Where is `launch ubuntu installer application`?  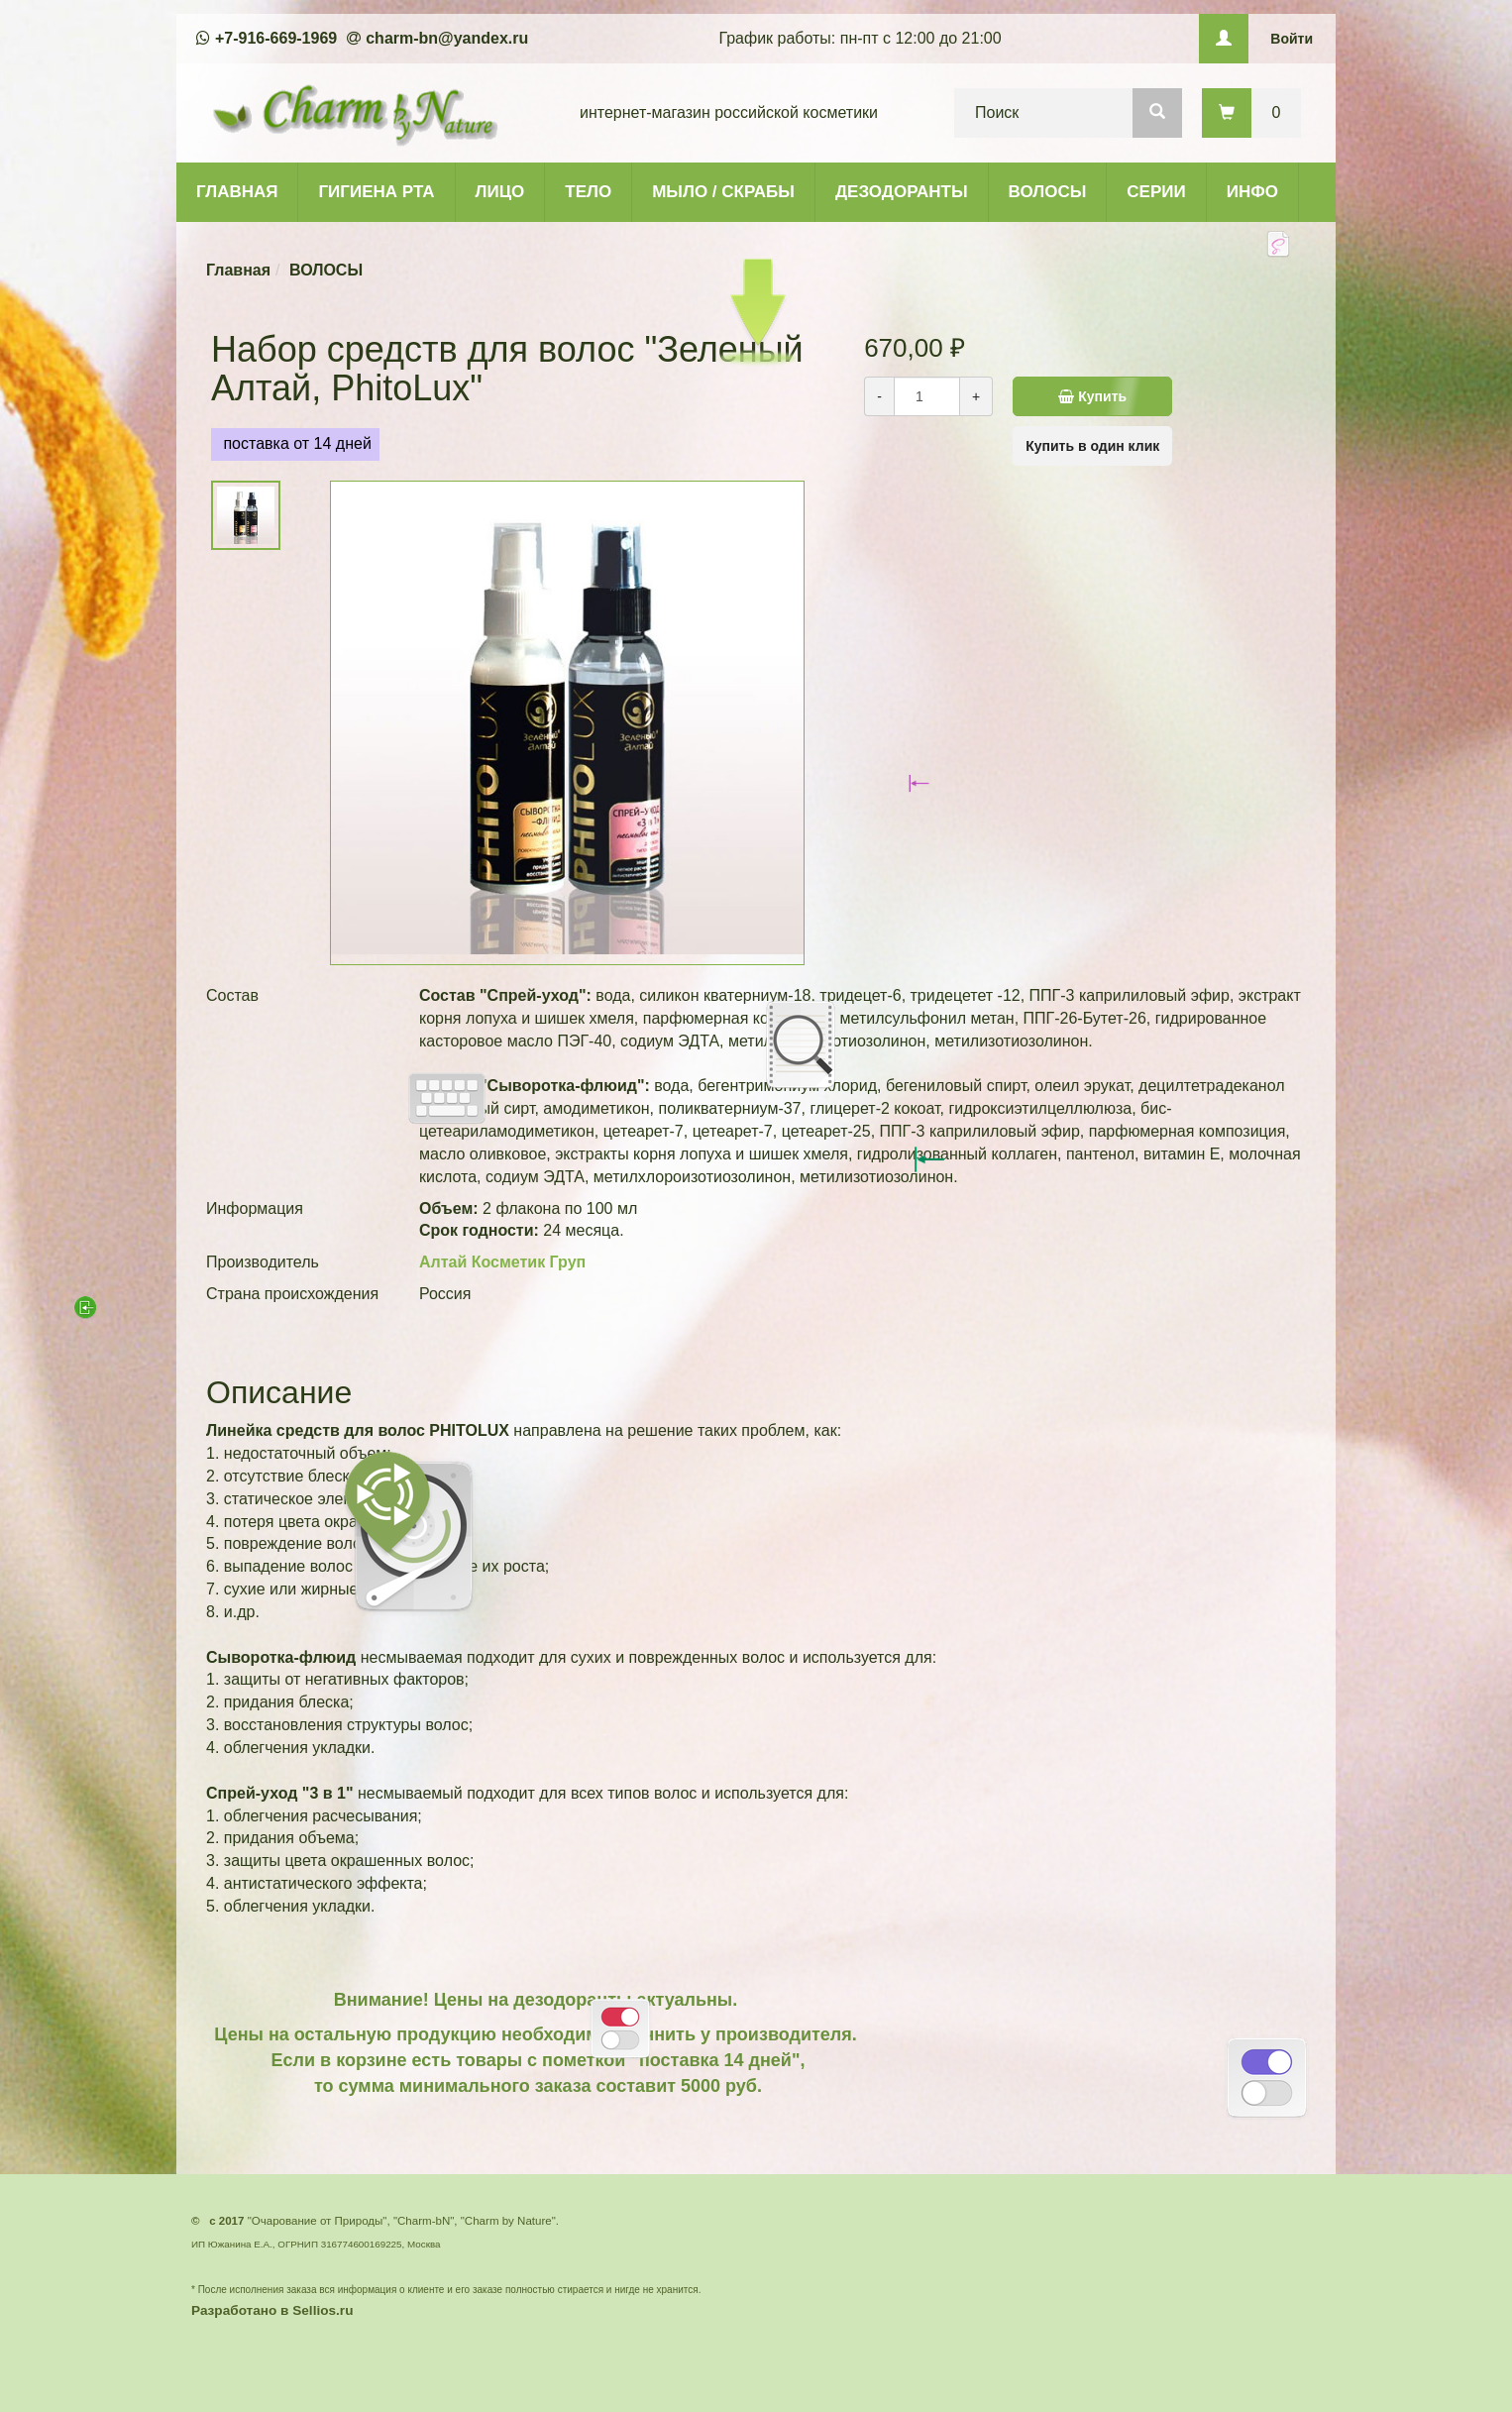 launch ubuntu installer application is located at coordinates (413, 1536).